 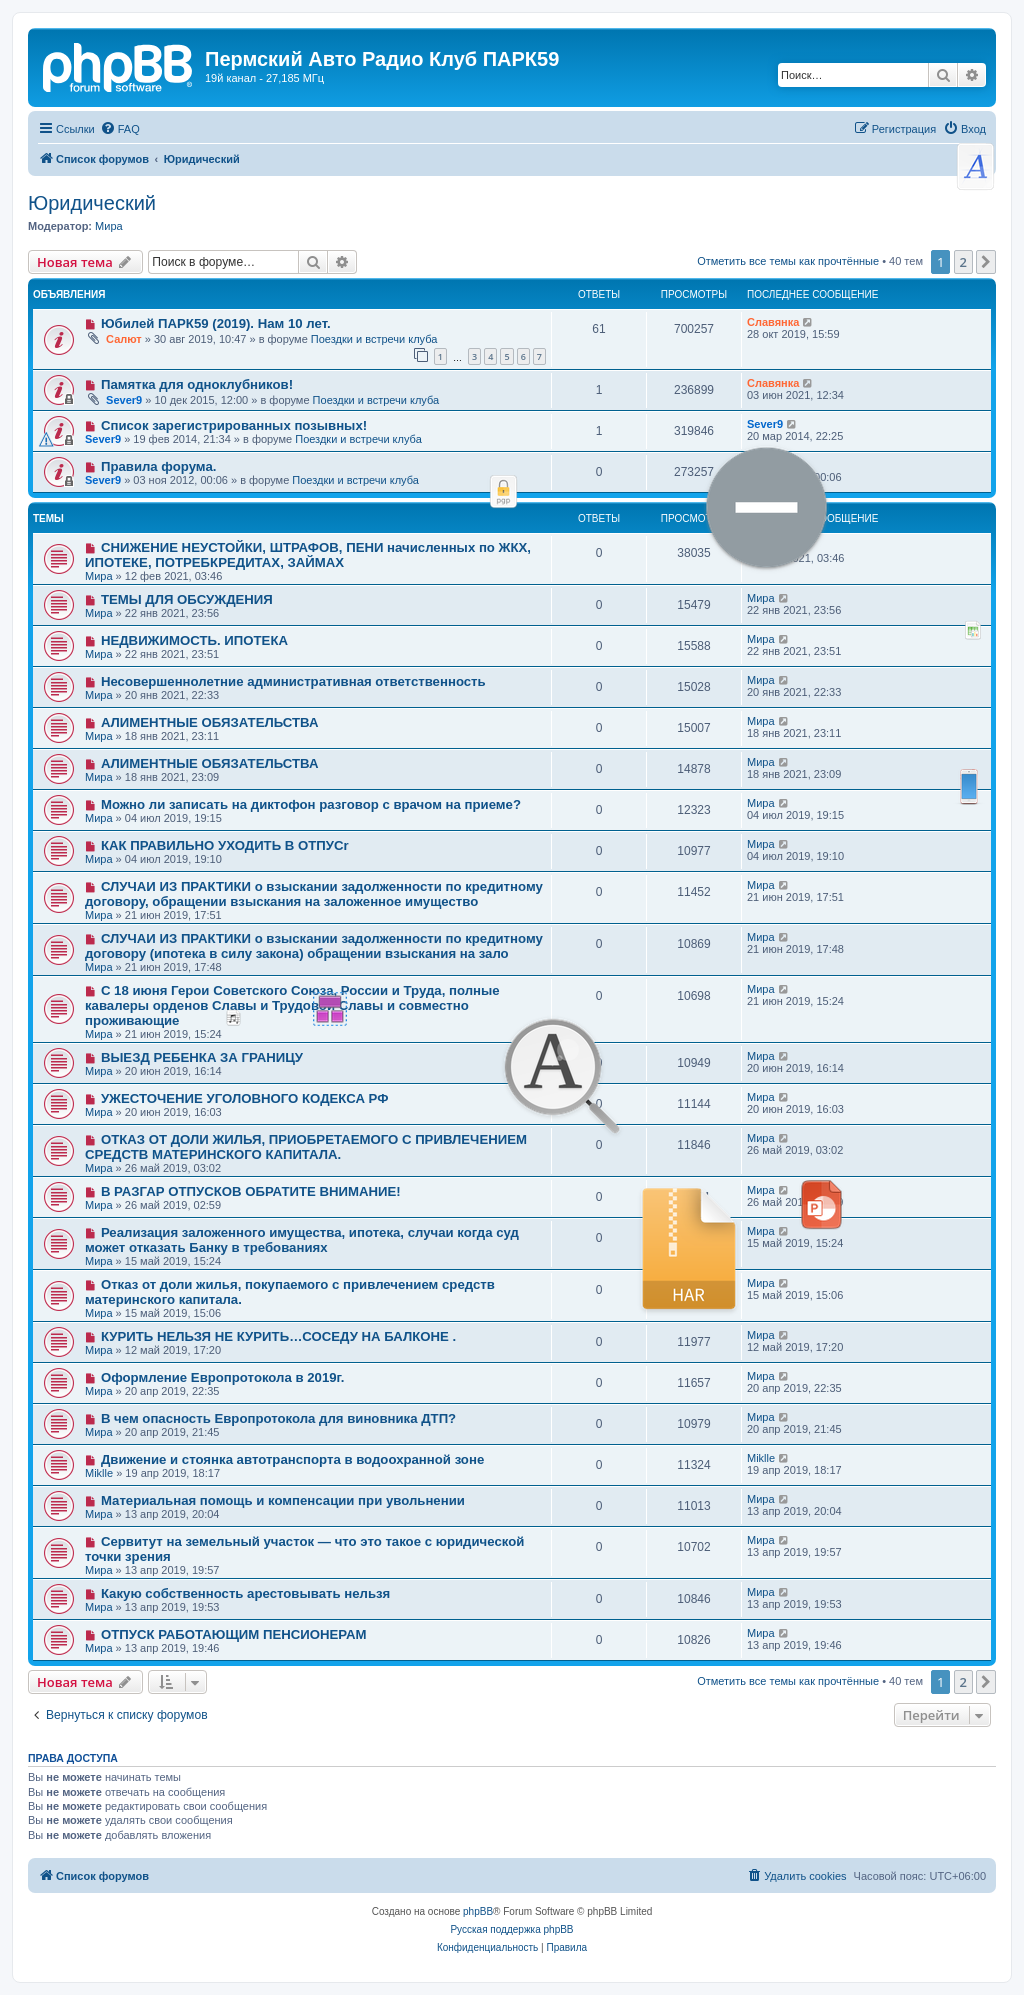 What do you see at coordinates (973, 630) in the screenshot?
I see `open a spreadsheet file` at bounding box center [973, 630].